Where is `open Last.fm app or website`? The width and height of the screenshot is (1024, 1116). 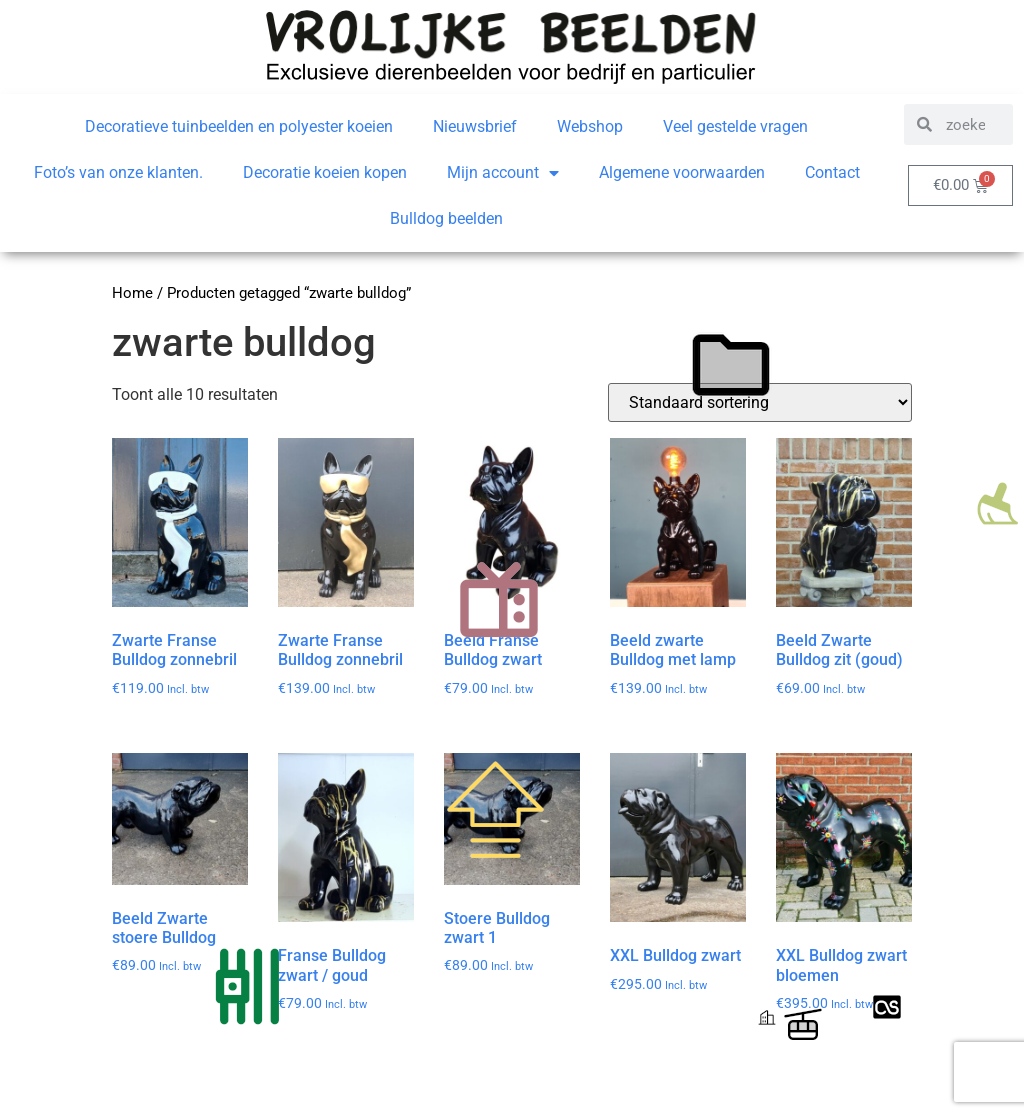 open Last.fm app or website is located at coordinates (887, 1007).